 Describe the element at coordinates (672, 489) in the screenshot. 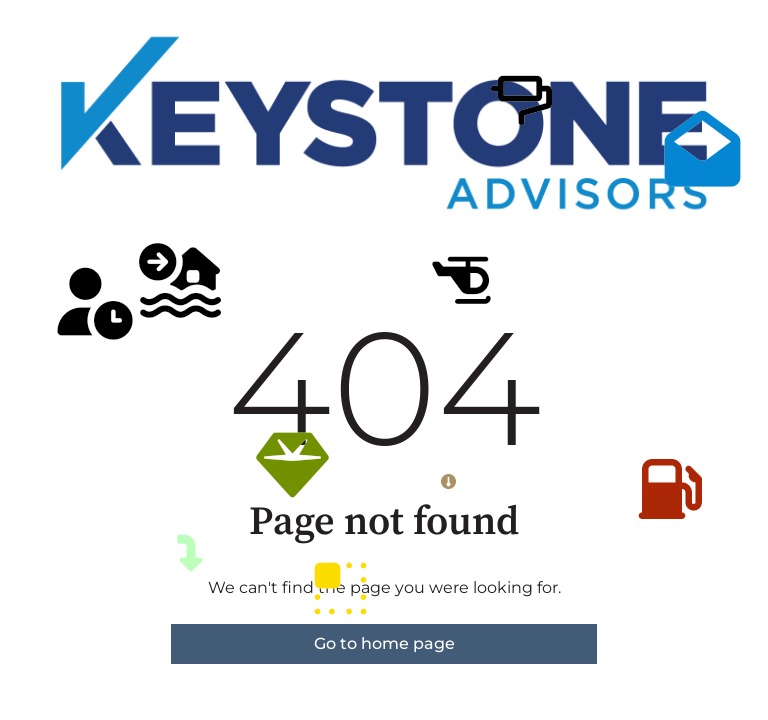

I see `find nearby gas stations` at that location.